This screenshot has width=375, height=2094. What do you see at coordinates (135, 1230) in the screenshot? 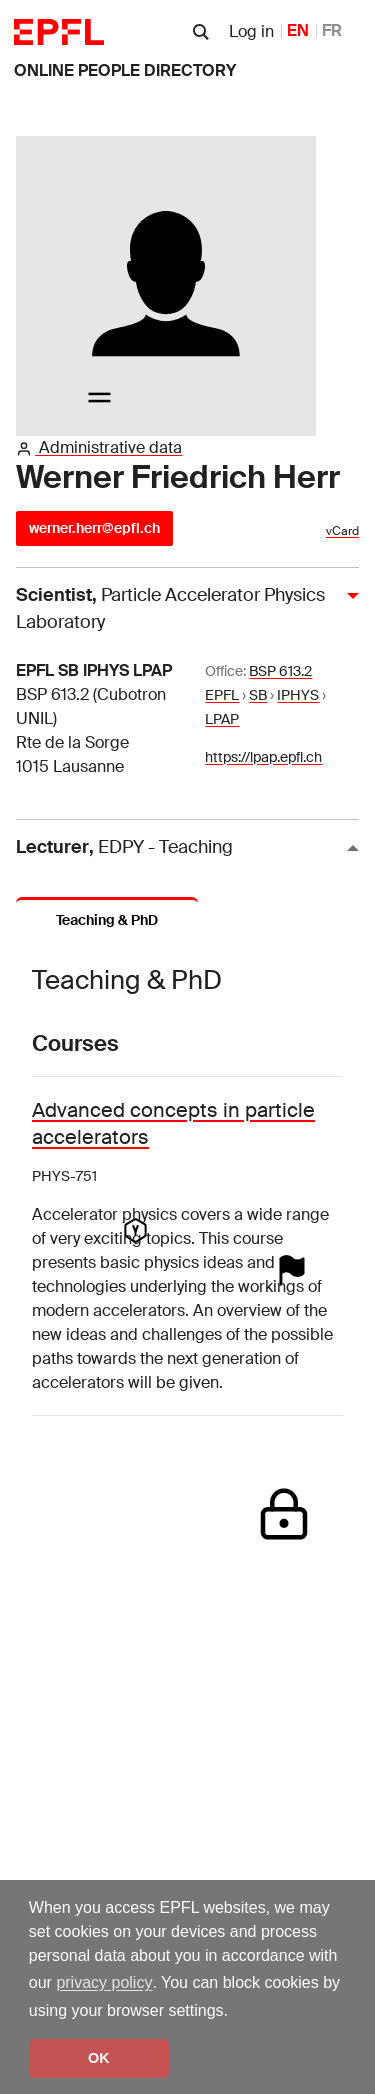
I see `indicates a category or section labeled "Y"` at bounding box center [135, 1230].